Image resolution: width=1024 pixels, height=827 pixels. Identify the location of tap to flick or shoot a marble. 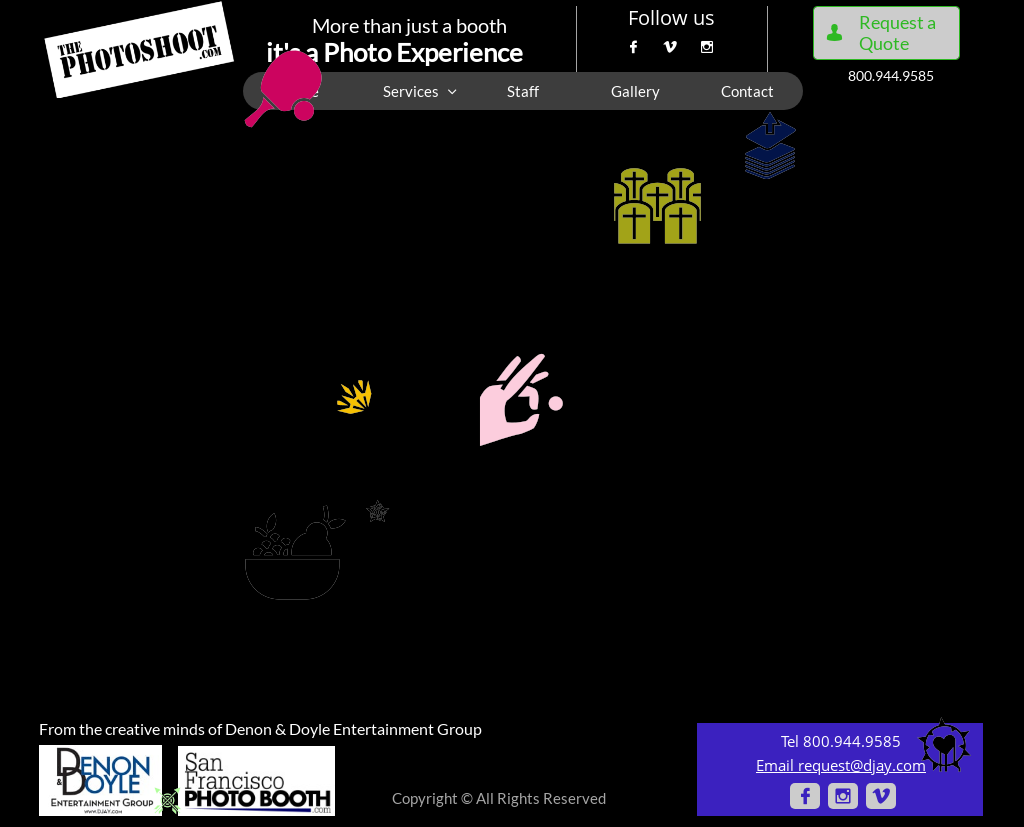
(534, 398).